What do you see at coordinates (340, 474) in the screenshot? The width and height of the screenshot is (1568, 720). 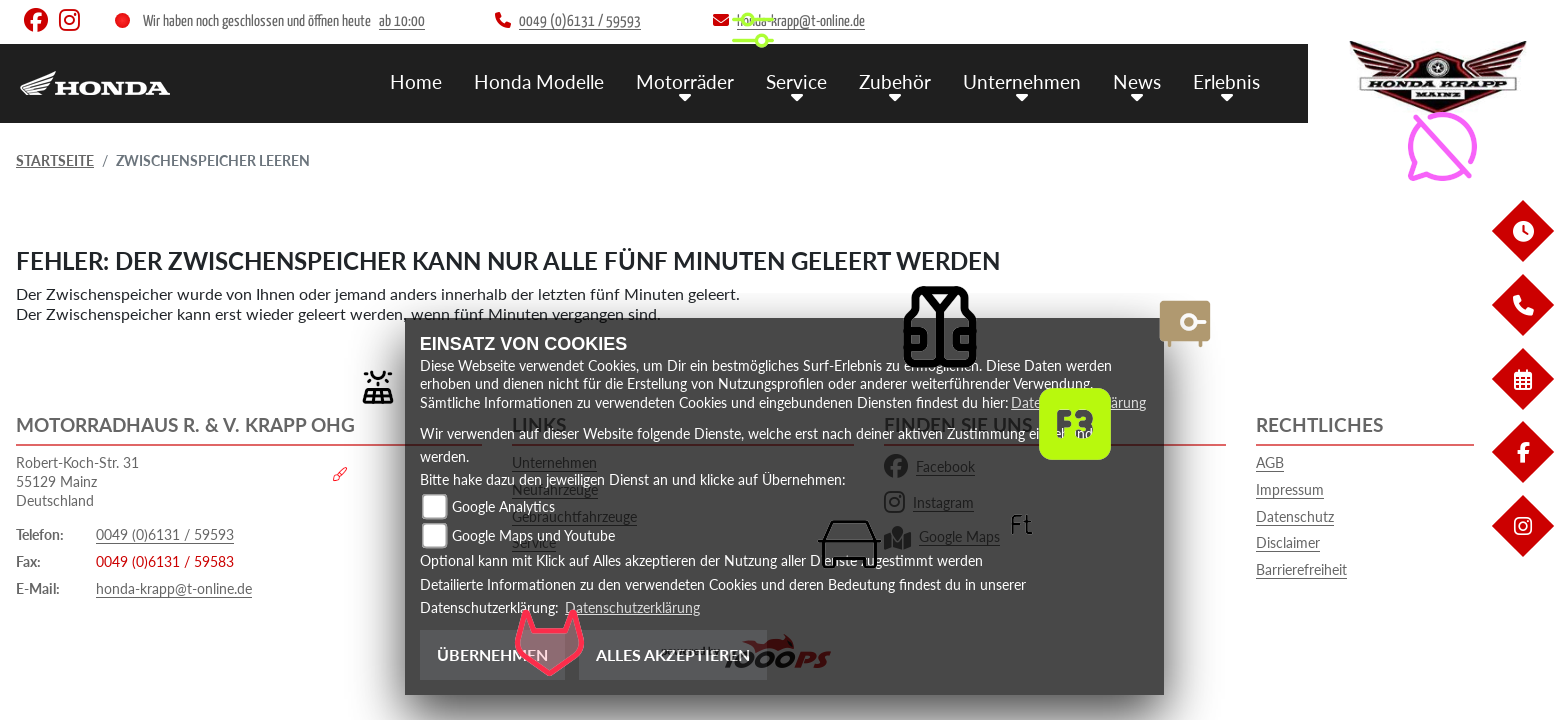 I see `customize appearance or theme settings` at bounding box center [340, 474].